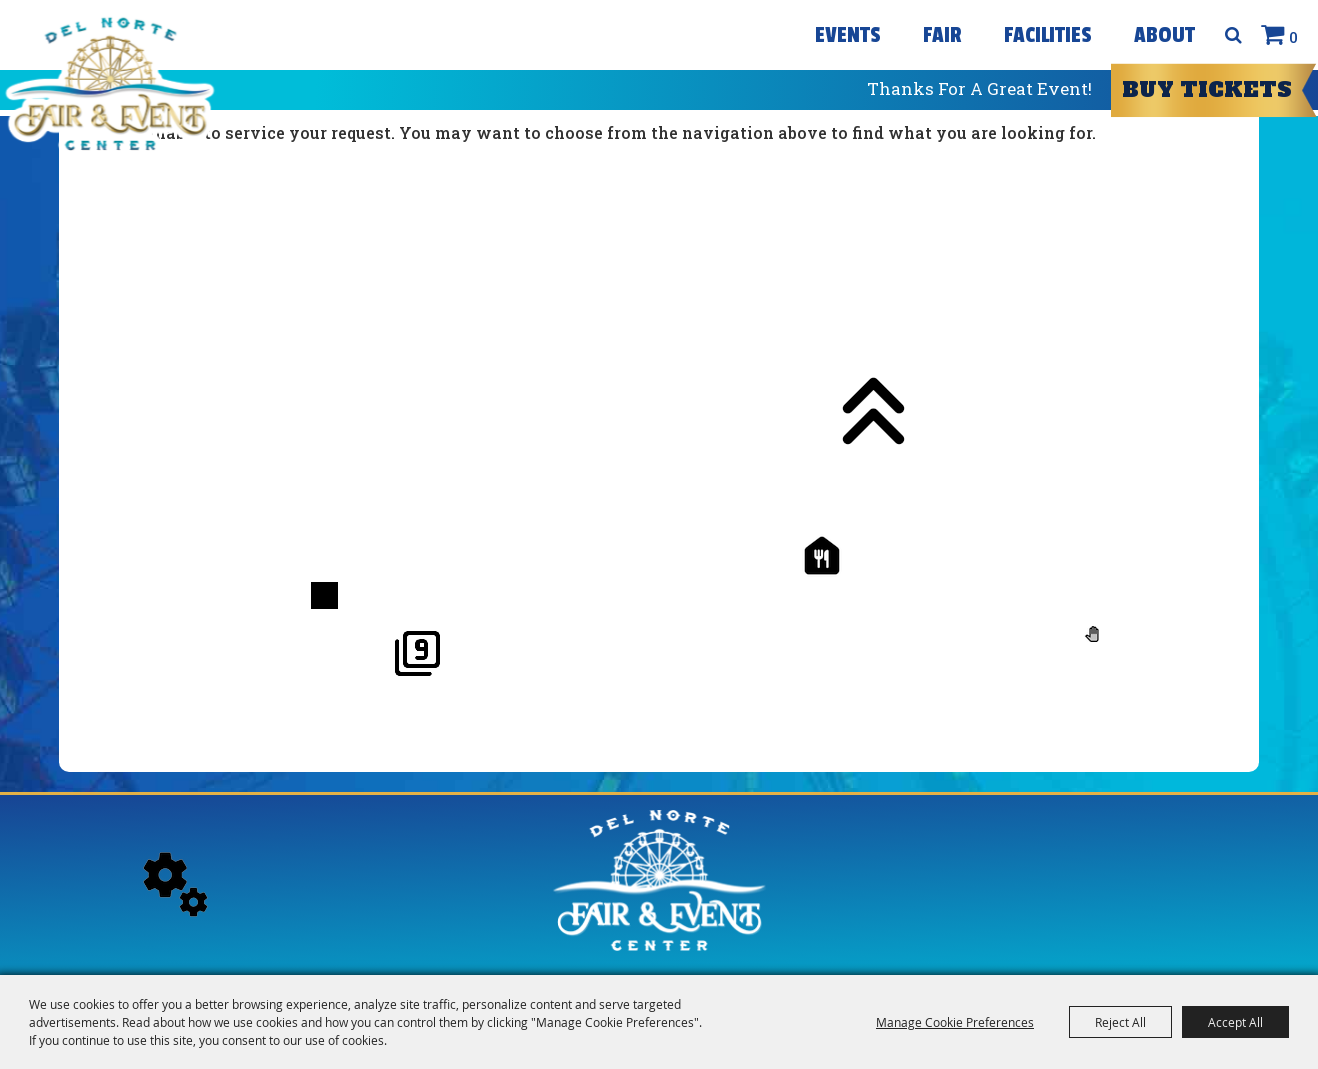  I want to click on find nearby food banks or food assistance, so click(822, 555).